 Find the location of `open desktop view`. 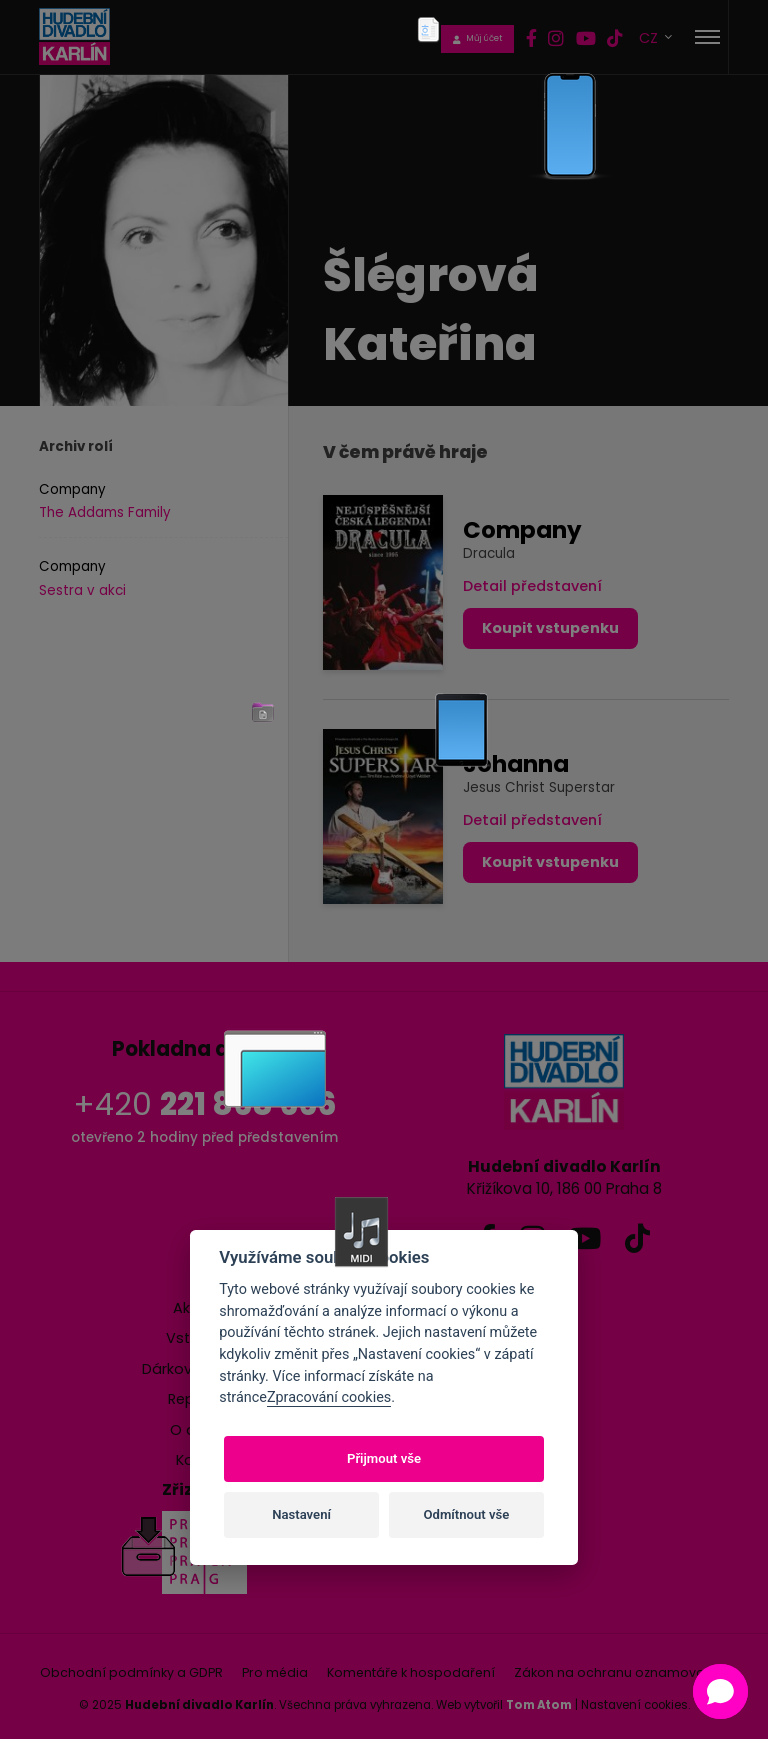

open desktop view is located at coordinates (275, 1069).